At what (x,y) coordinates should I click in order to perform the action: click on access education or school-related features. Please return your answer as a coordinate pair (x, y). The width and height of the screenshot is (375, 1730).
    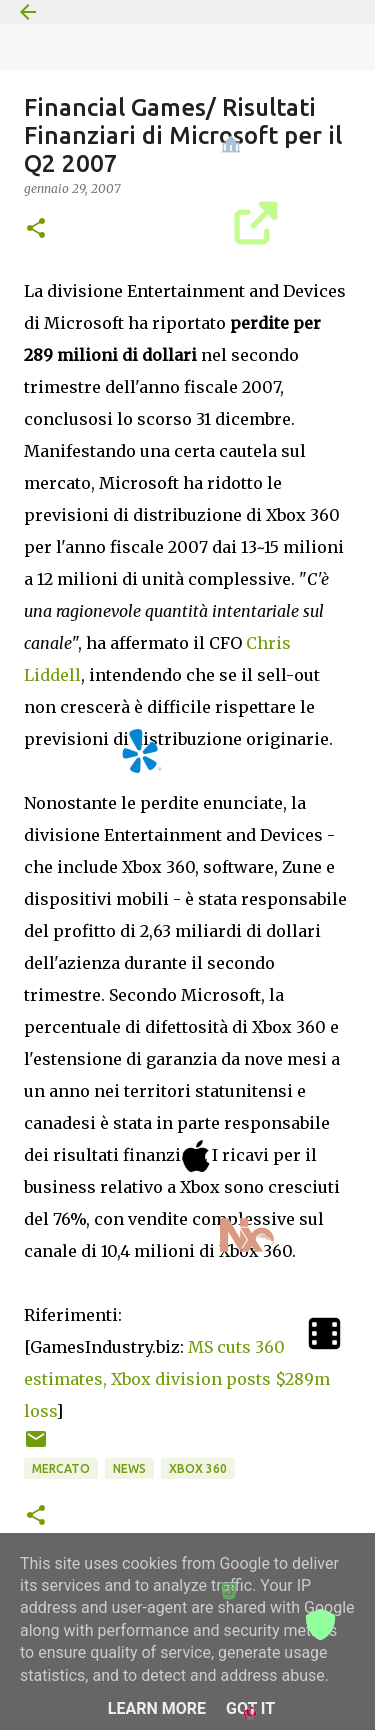
    Looking at the image, I should click on (231, 145).